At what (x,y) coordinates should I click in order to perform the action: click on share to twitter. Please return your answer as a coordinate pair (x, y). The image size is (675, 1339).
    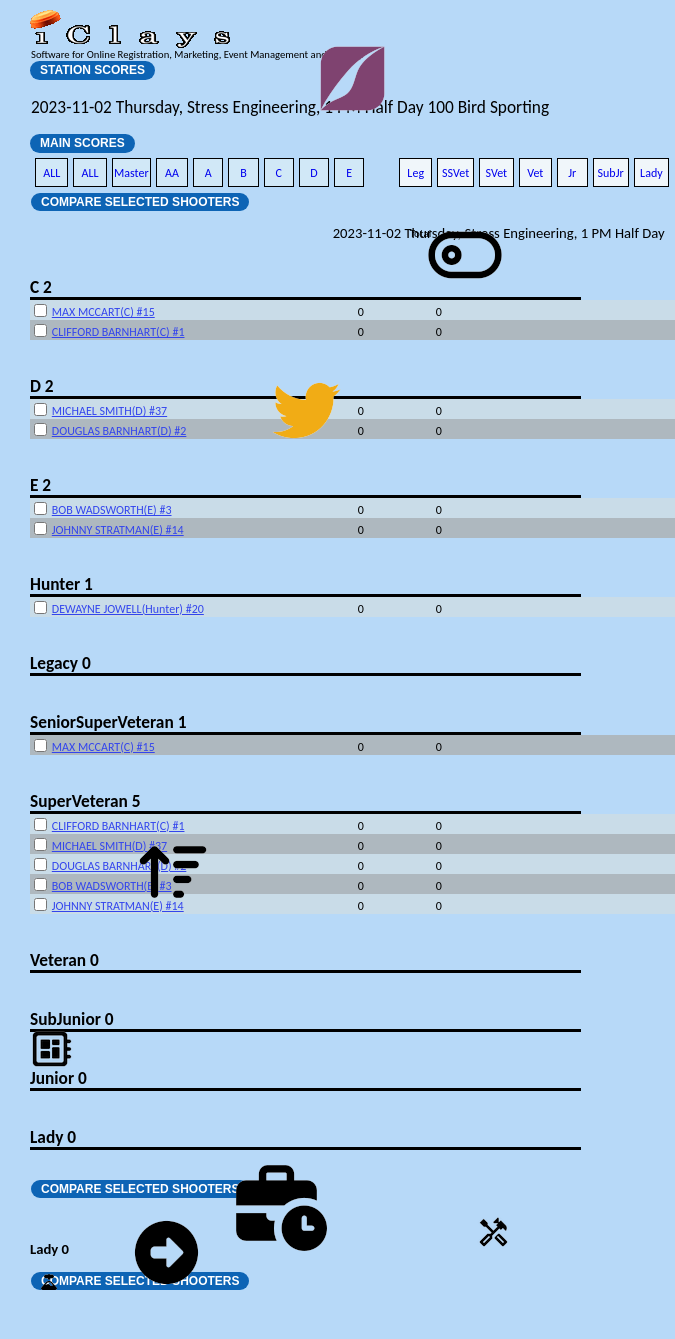
    Looking at the image, I should click on (306, 410).